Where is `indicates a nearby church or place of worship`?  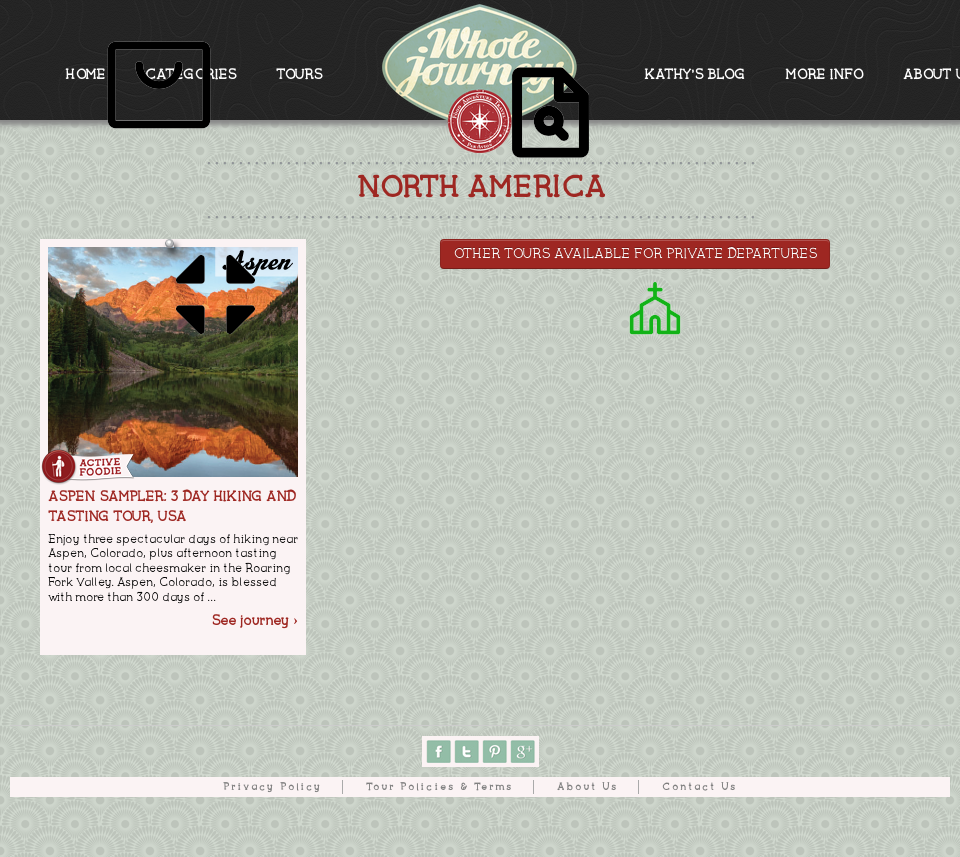 indicates a nearby church or place of worship is located at coordinates (655, 311).